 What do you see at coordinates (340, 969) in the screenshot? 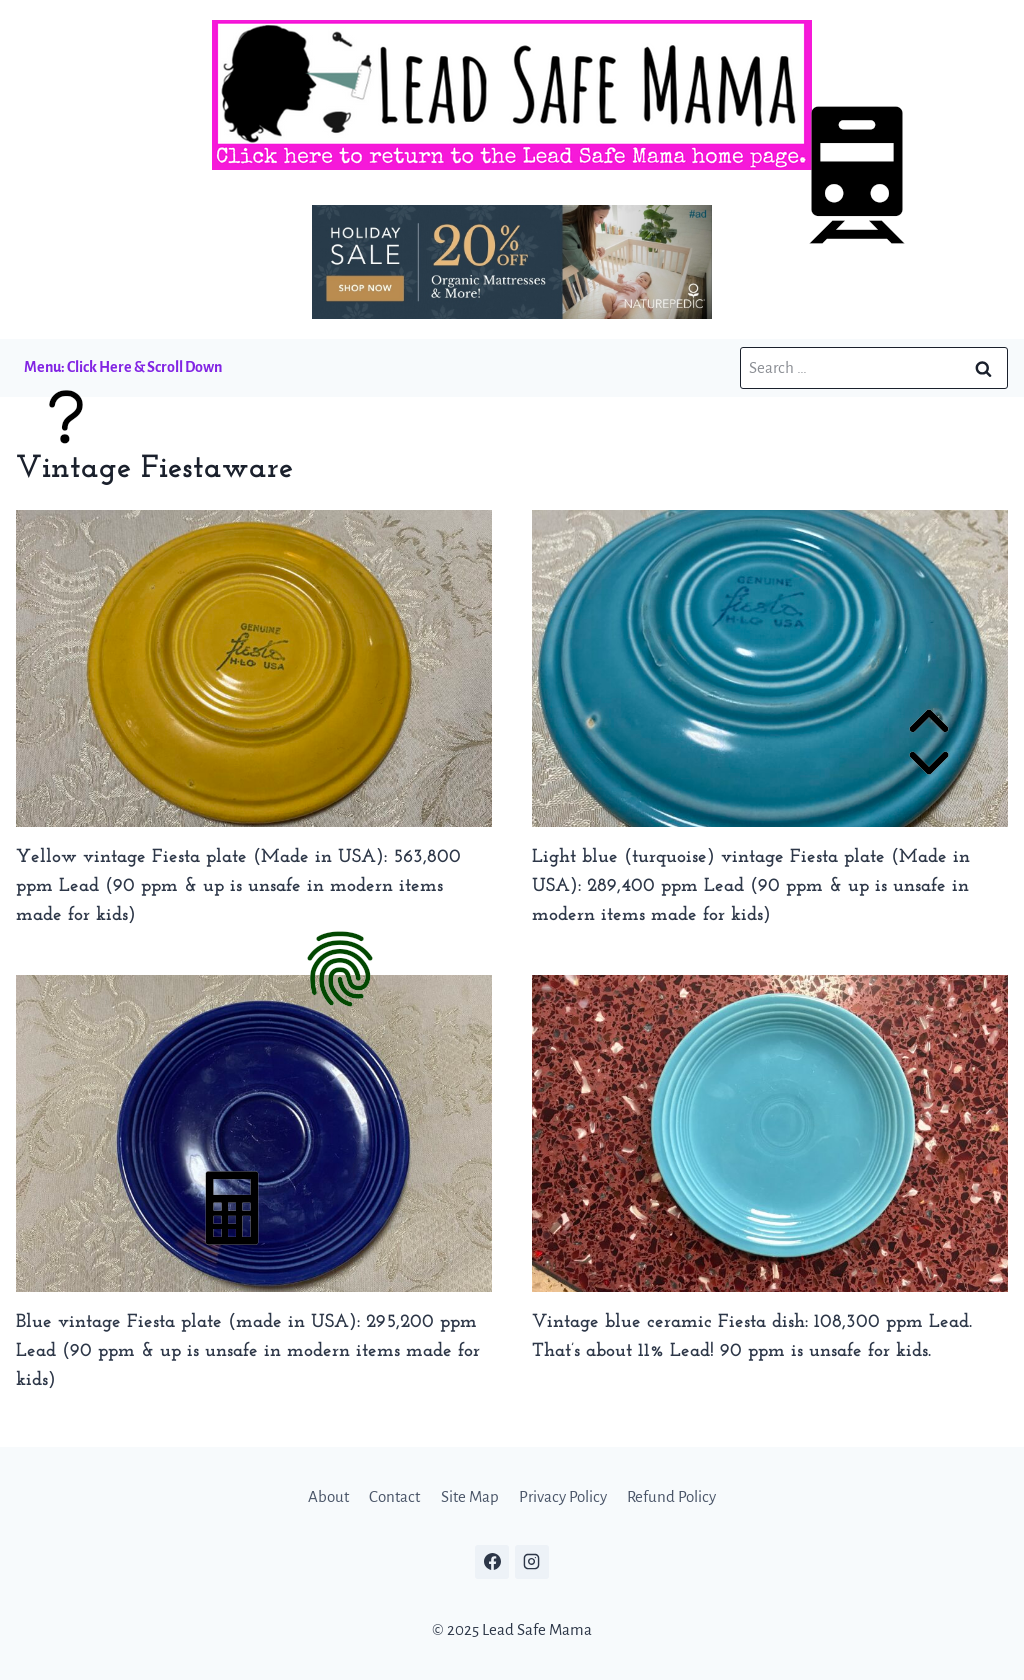
I see `authenticate with fingerprint` at bounding box center [340, 969].